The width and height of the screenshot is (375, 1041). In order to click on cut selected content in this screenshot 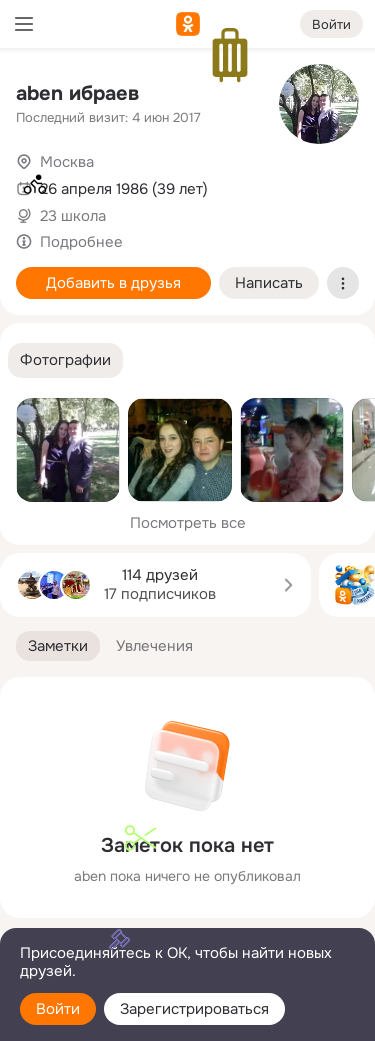, I will do `click(140, 838)`.